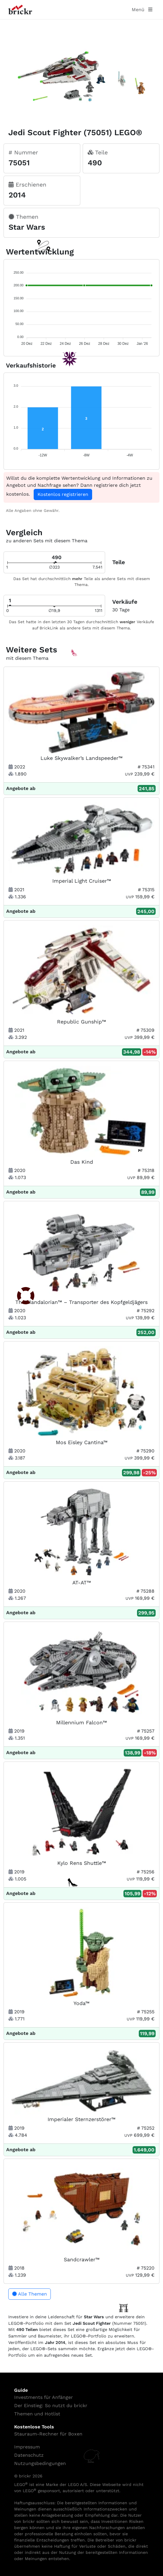 This screenshot has height=2576, width=163. I want to click on select the MP5K submachine gun, so click(140, 1150).